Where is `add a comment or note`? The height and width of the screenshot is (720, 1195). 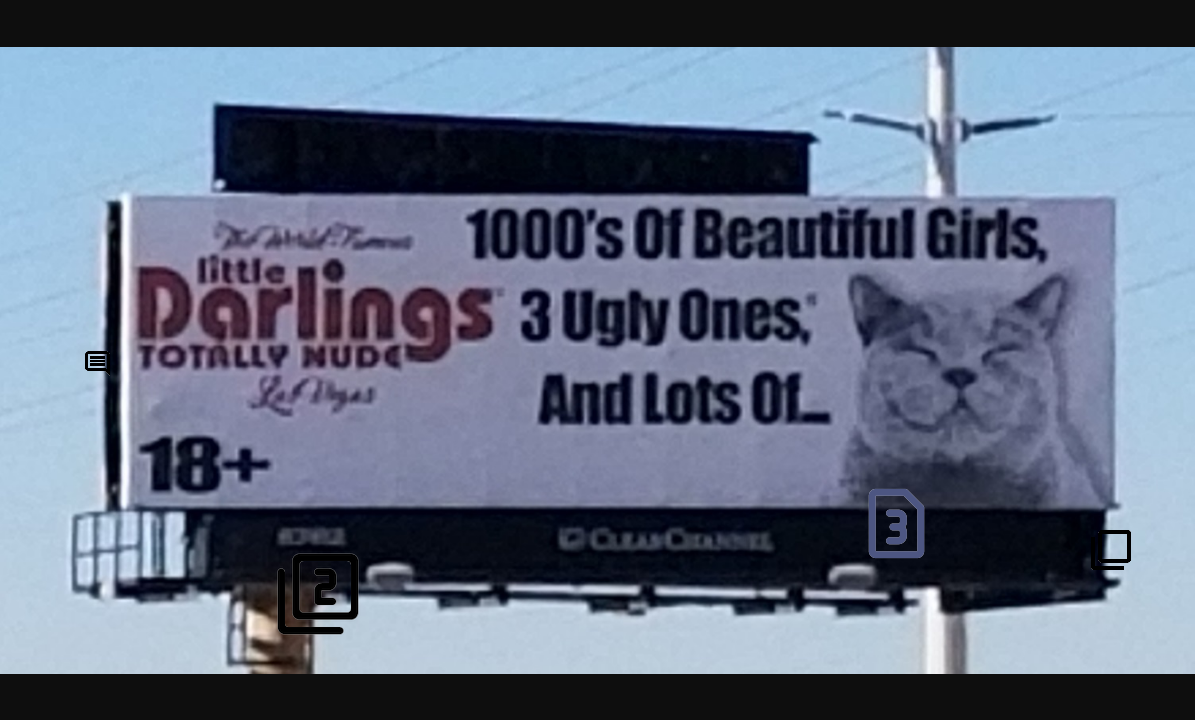
add a comment or note is located at coordinates (97, 363).